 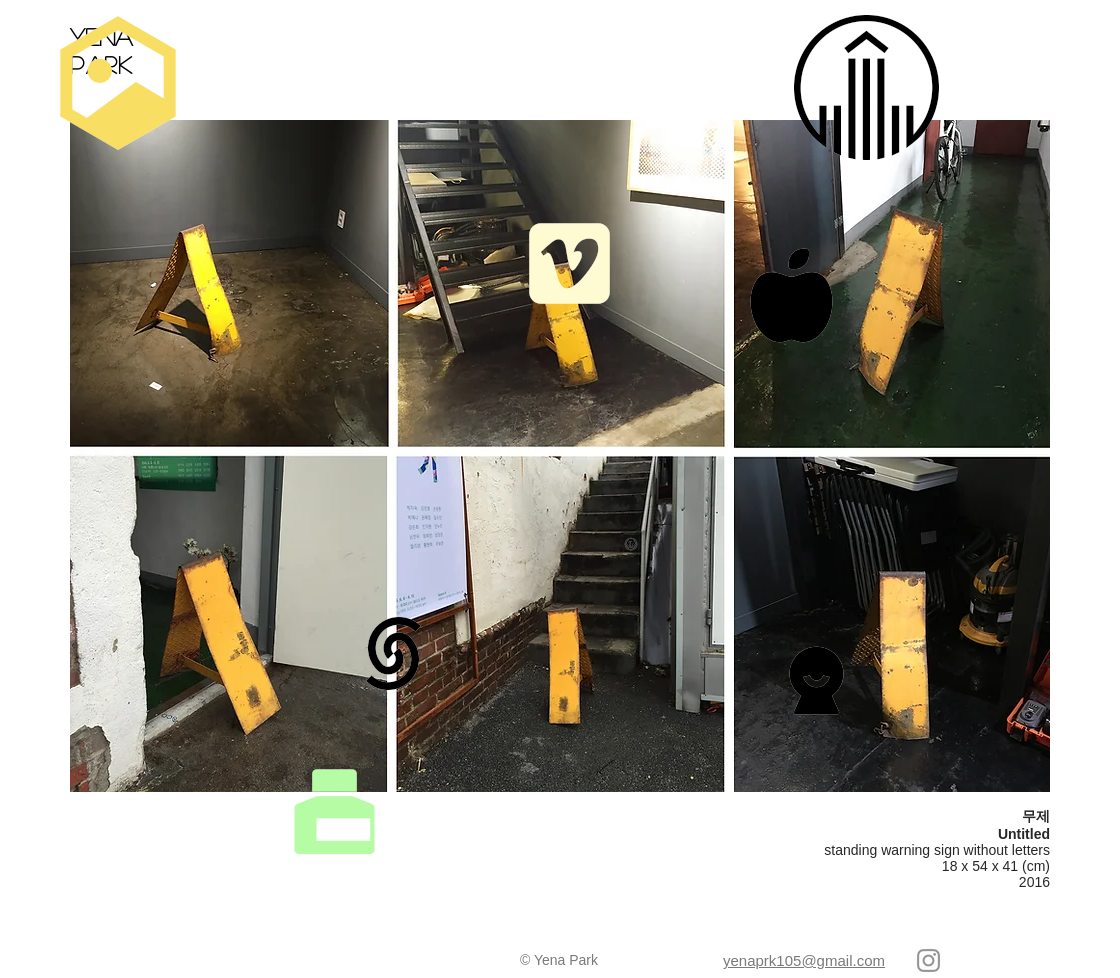 I want to click on view user profile, so click(x=816, y=680).